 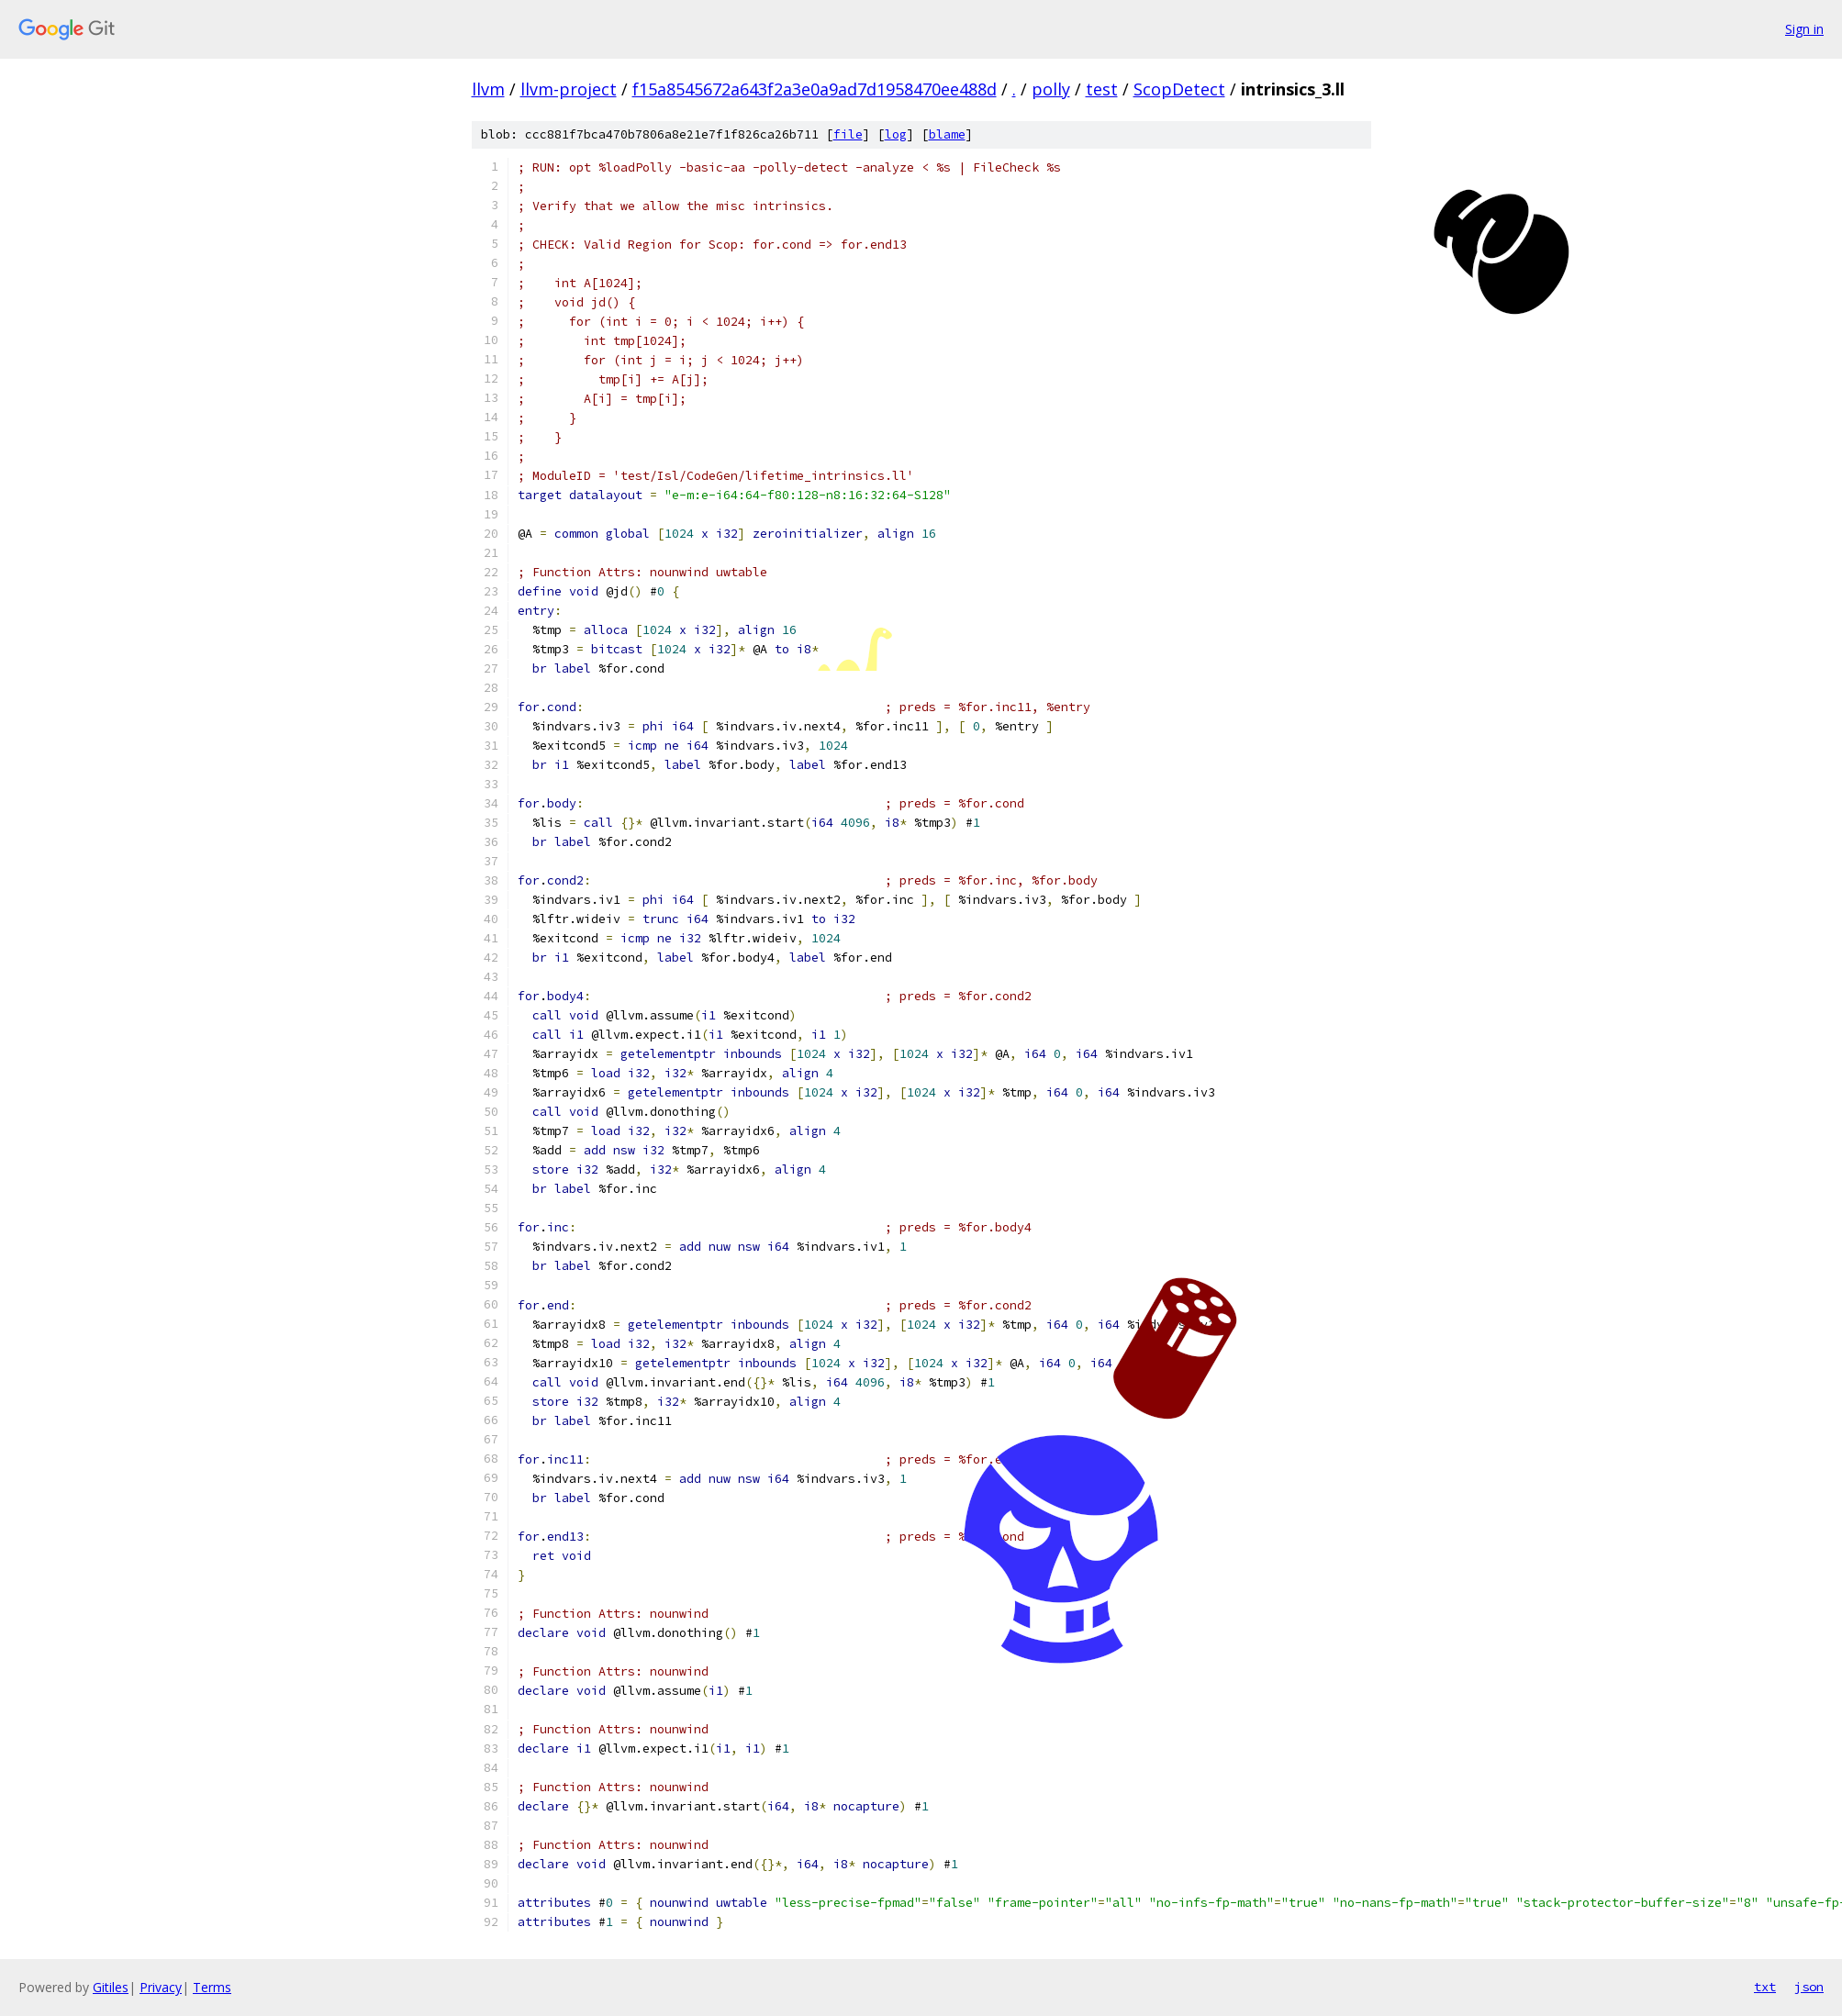 What do you see at coordinates (1501, 246) in the screenshot?
I see `access boxing or fighting game mode` at bounding box center [1501, 246].